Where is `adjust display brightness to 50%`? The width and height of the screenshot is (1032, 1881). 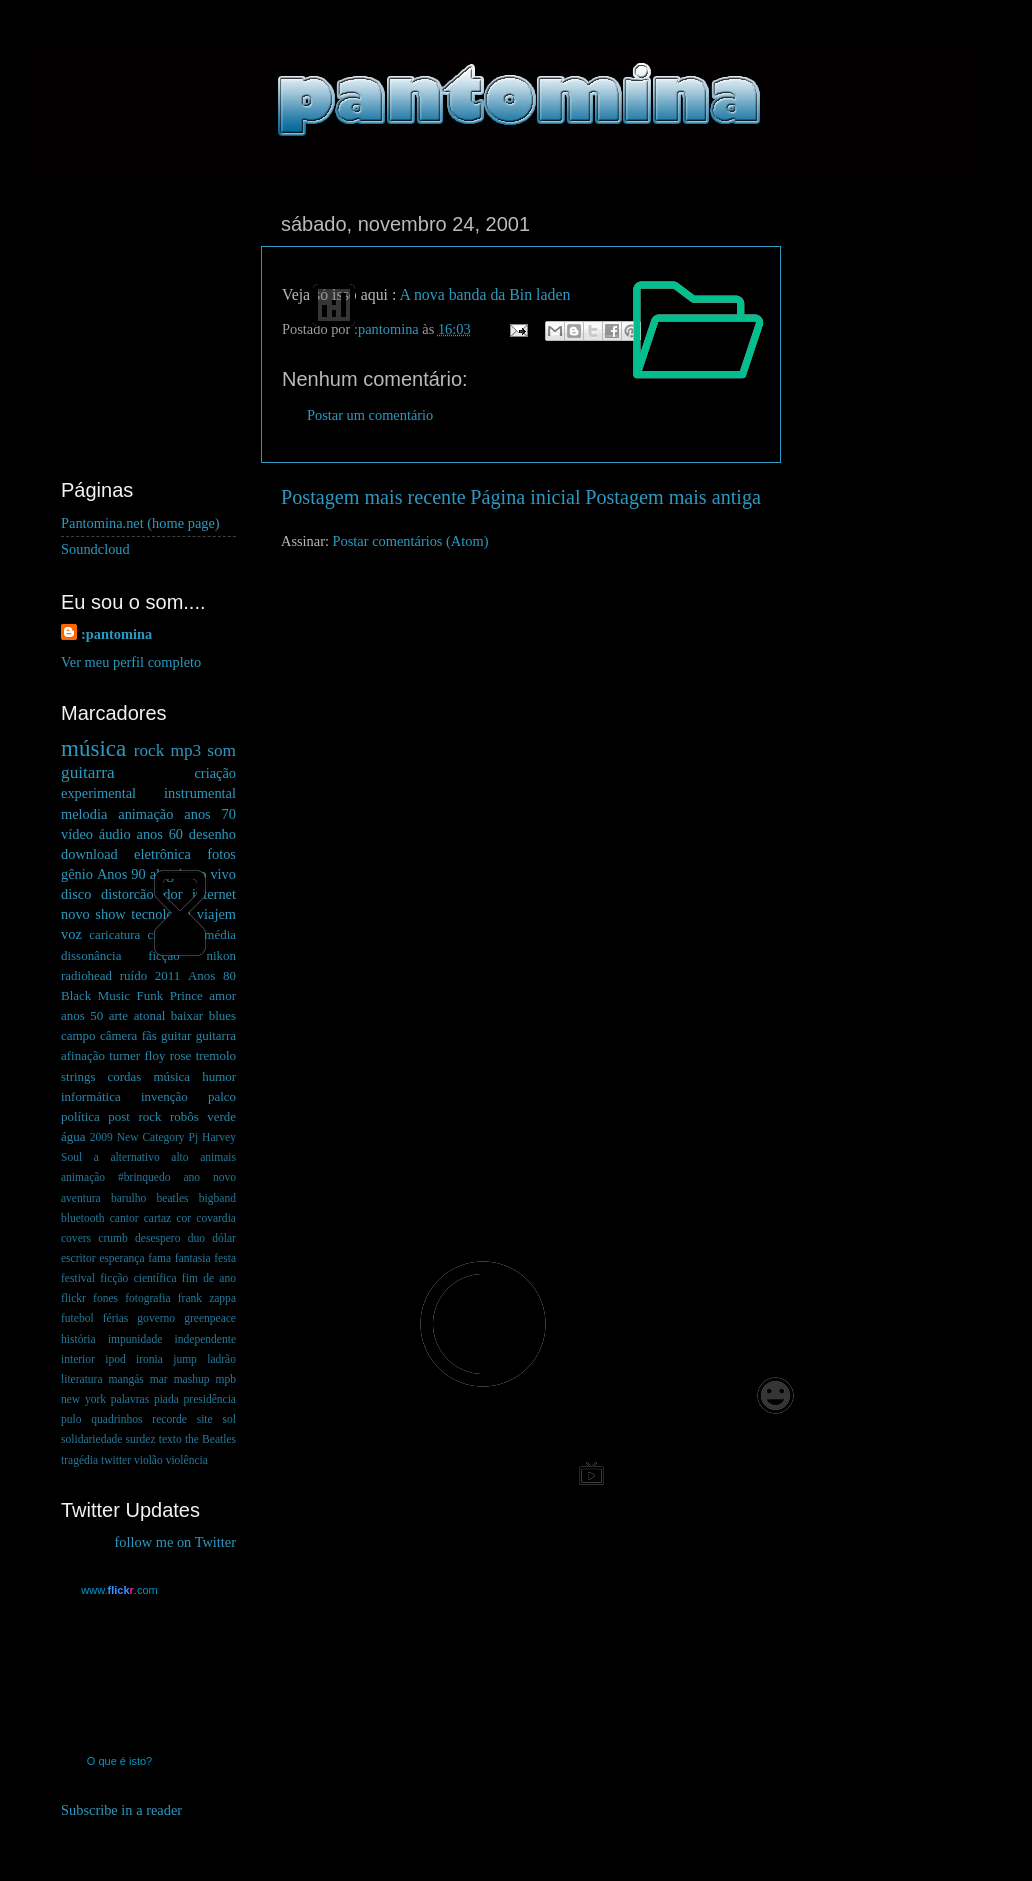
adjust display brightness to 50% is located at coordinates (483, 1324).